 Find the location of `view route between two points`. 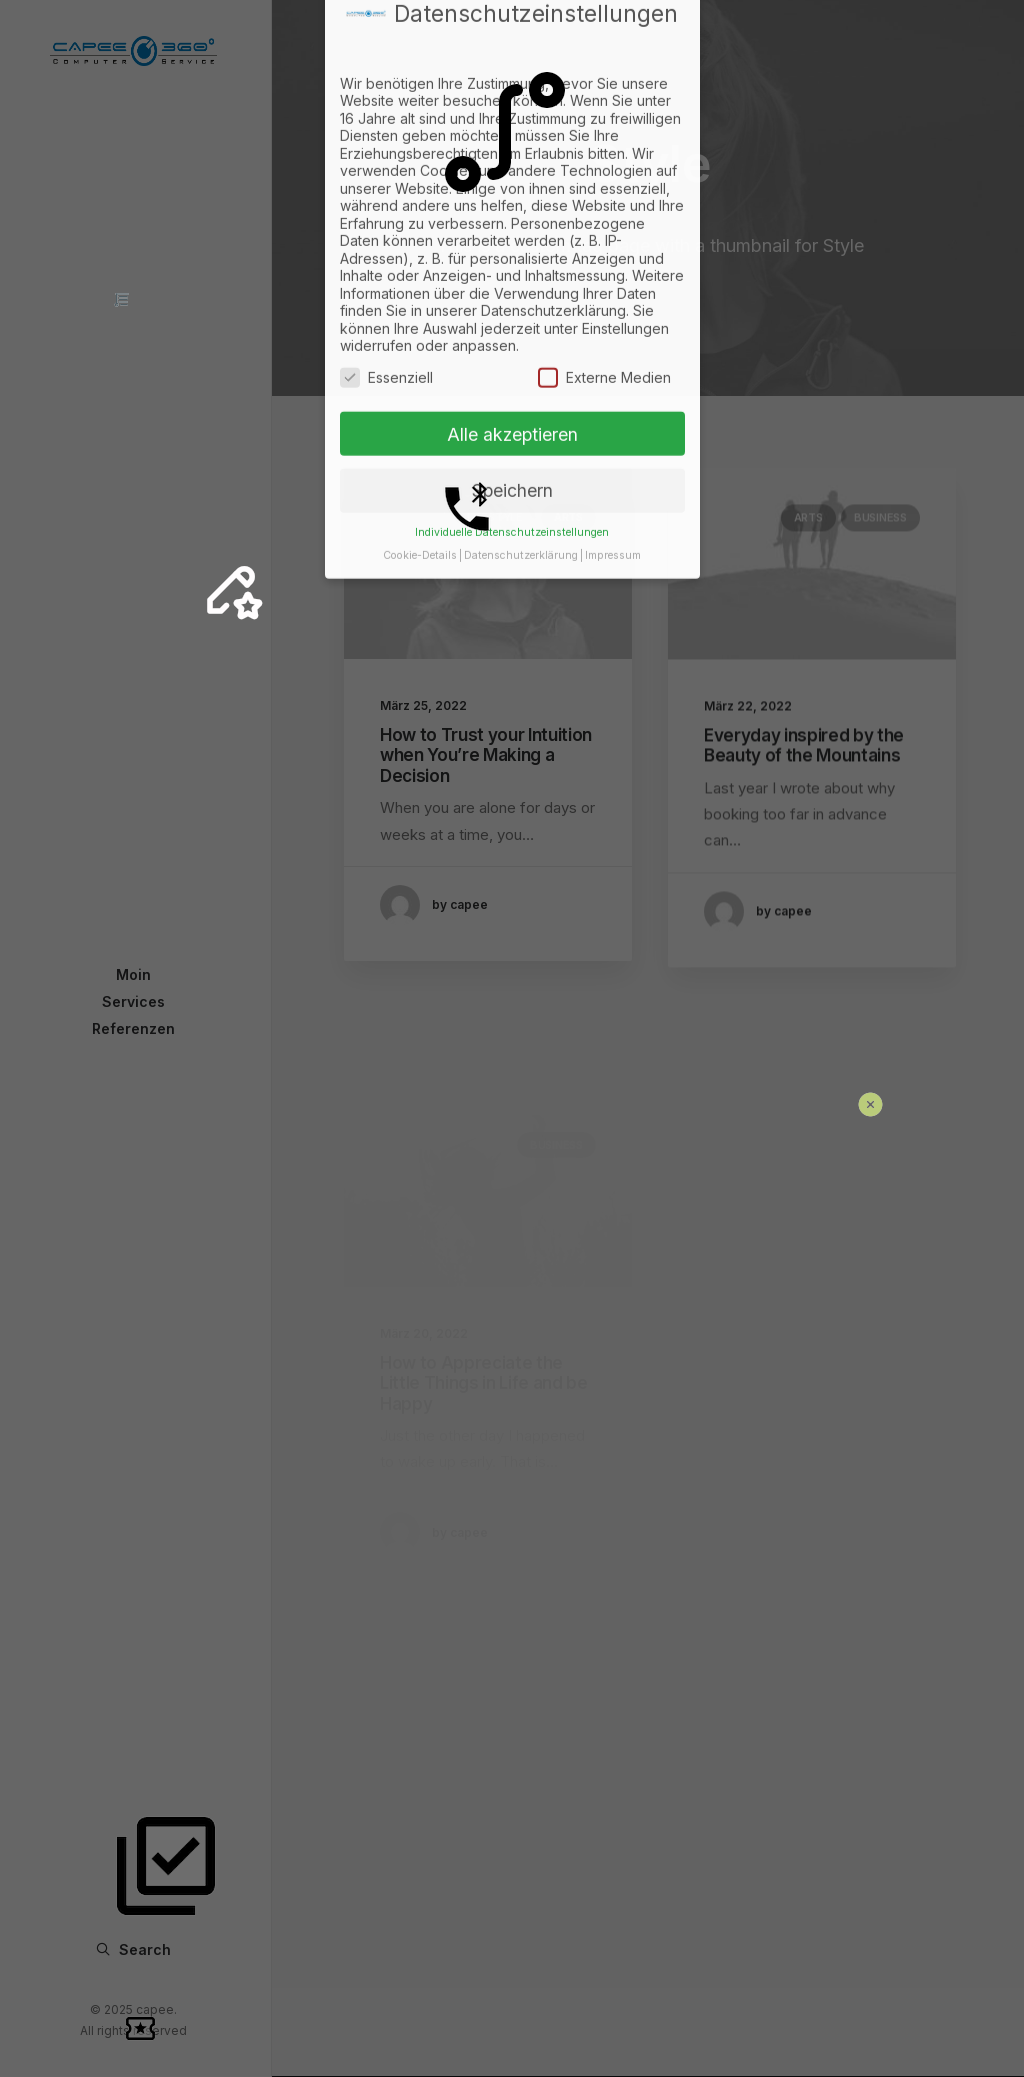

view route between two points is located at coordinates (505, 132).